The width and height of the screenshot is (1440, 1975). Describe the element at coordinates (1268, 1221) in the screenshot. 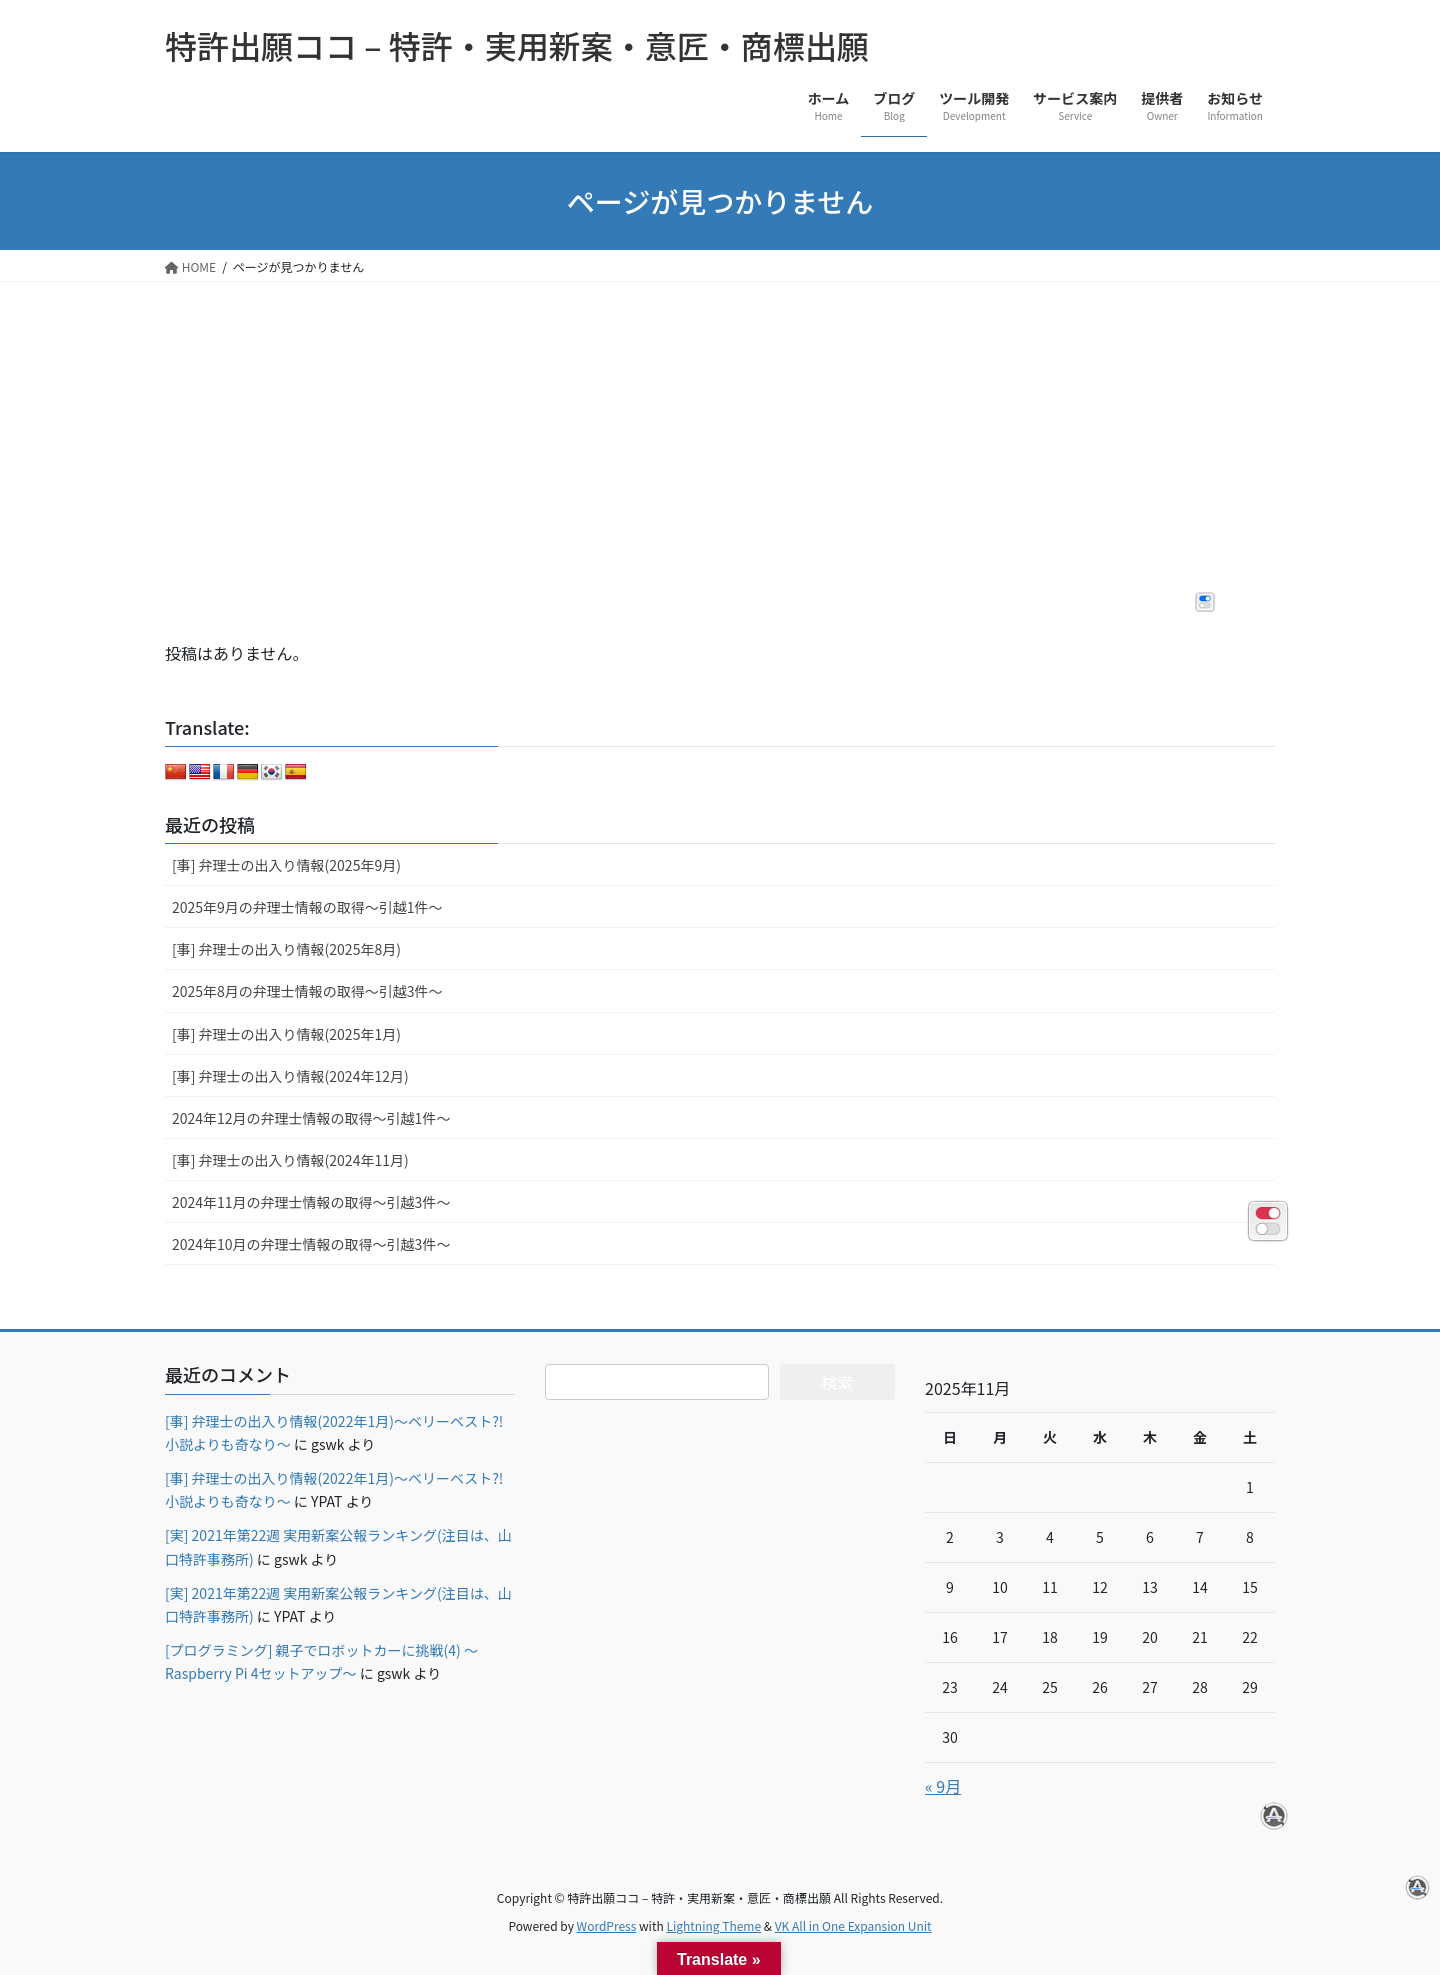

I see `open system tweaks or settings customization` at that location.